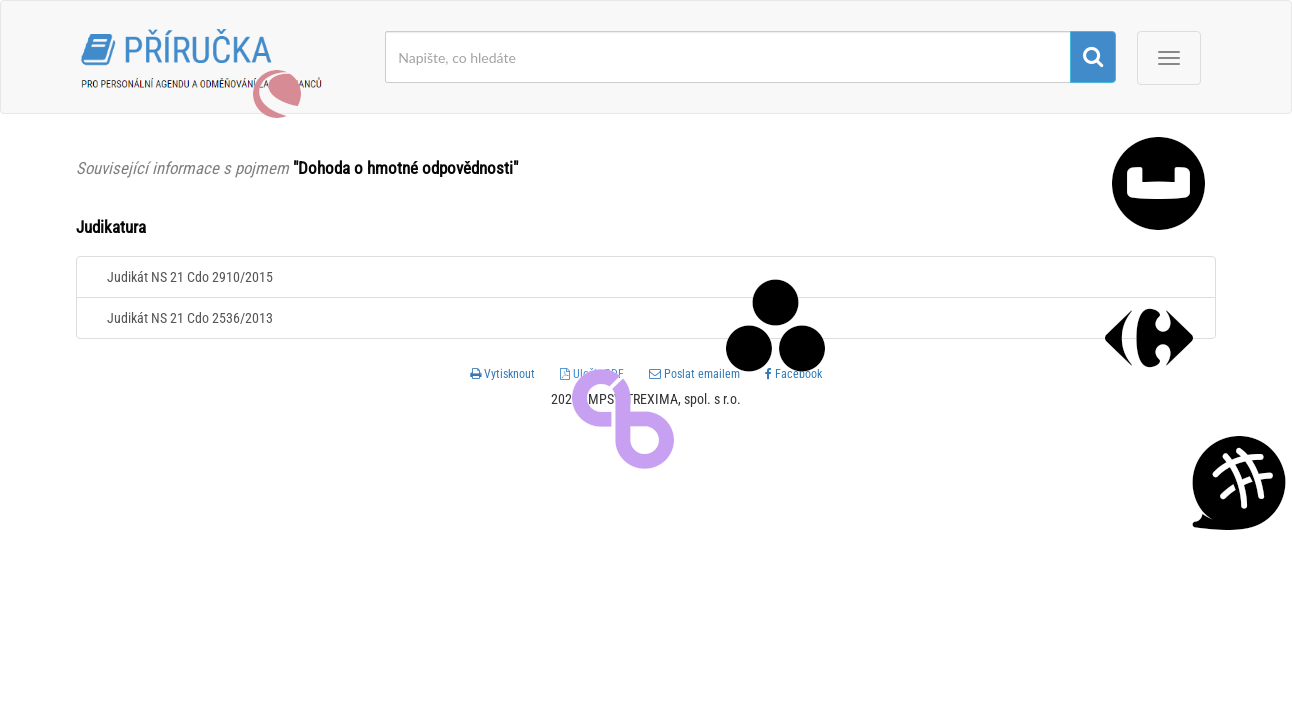 The image size is (1292, 720). I want to click on cloudbees company logo, so click(623, 419).